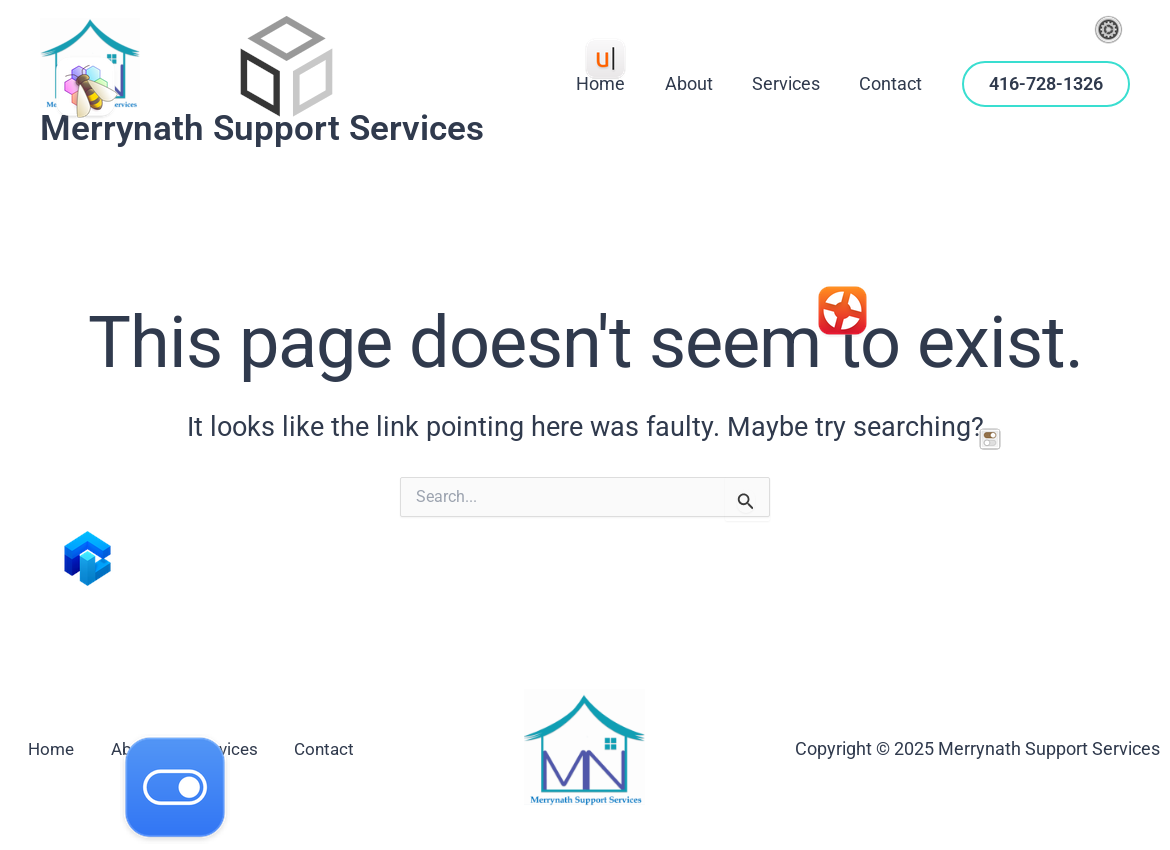 The image size is (1170, 850). Describe the element at coordinates (842, 310) in the screenshot. I see `launch Team Fortress 2` at that location.